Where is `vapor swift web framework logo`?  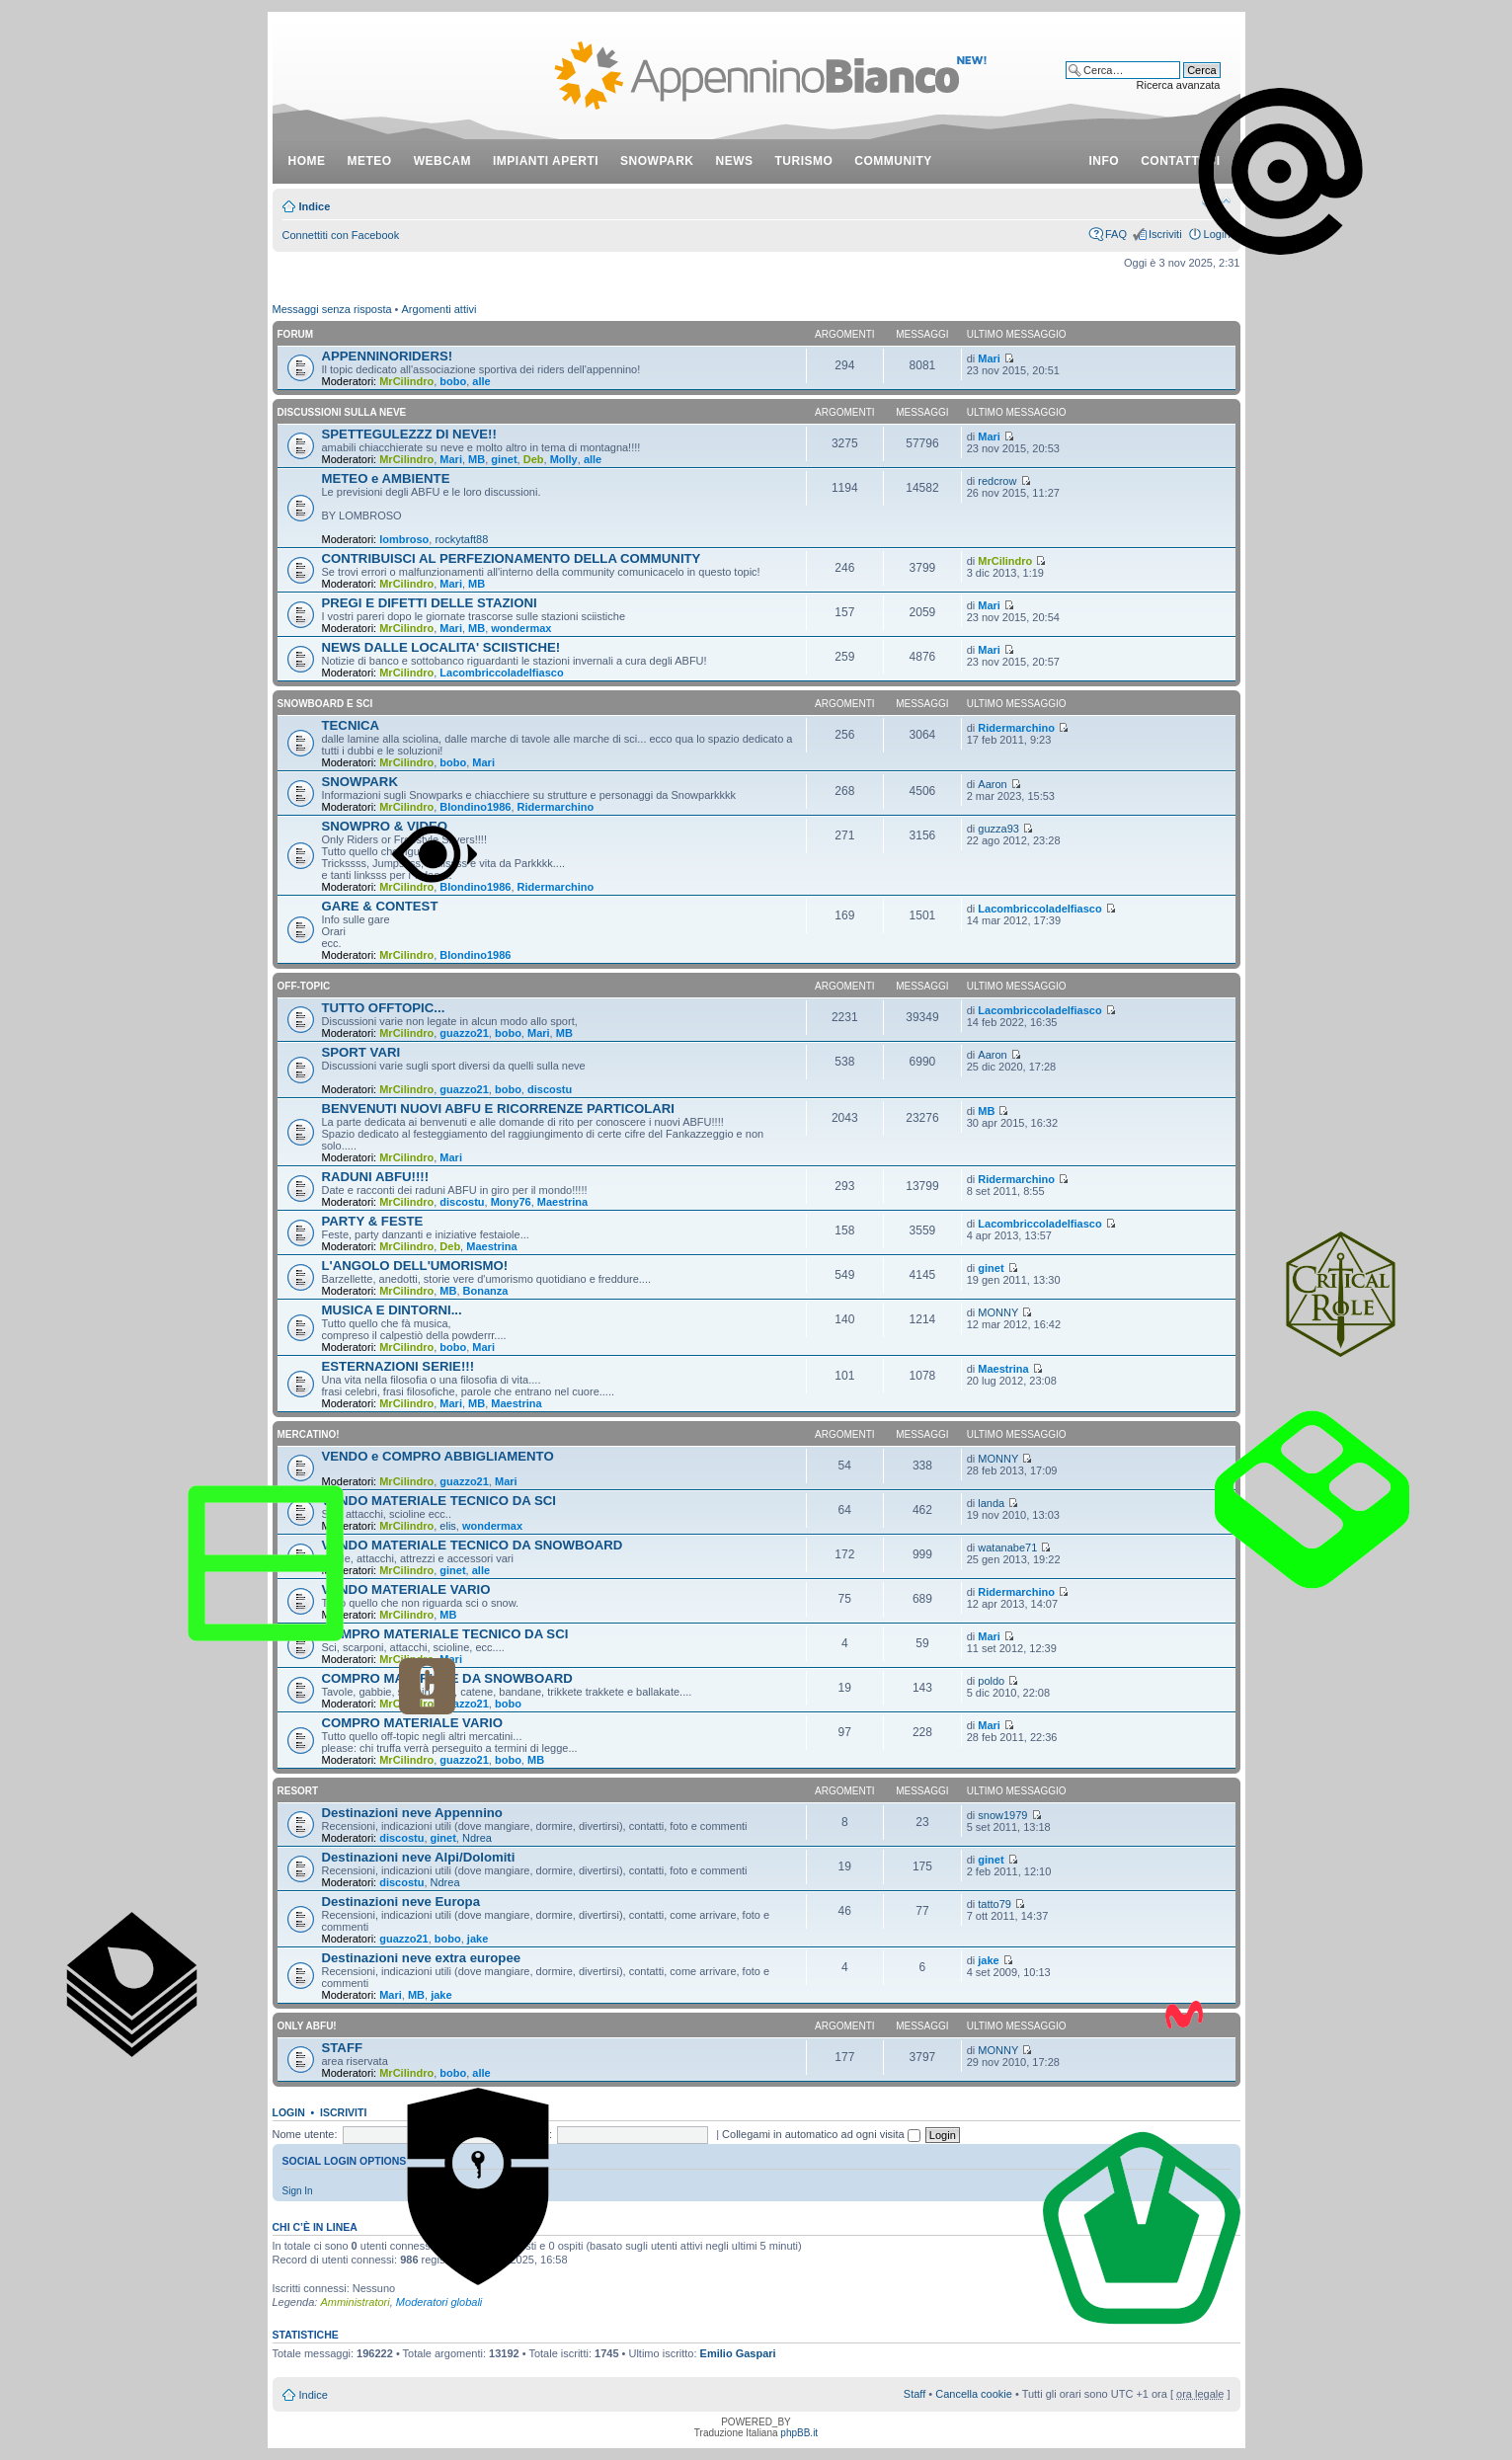
vapor swift web framework logo is located at coordinates (131, 1984).